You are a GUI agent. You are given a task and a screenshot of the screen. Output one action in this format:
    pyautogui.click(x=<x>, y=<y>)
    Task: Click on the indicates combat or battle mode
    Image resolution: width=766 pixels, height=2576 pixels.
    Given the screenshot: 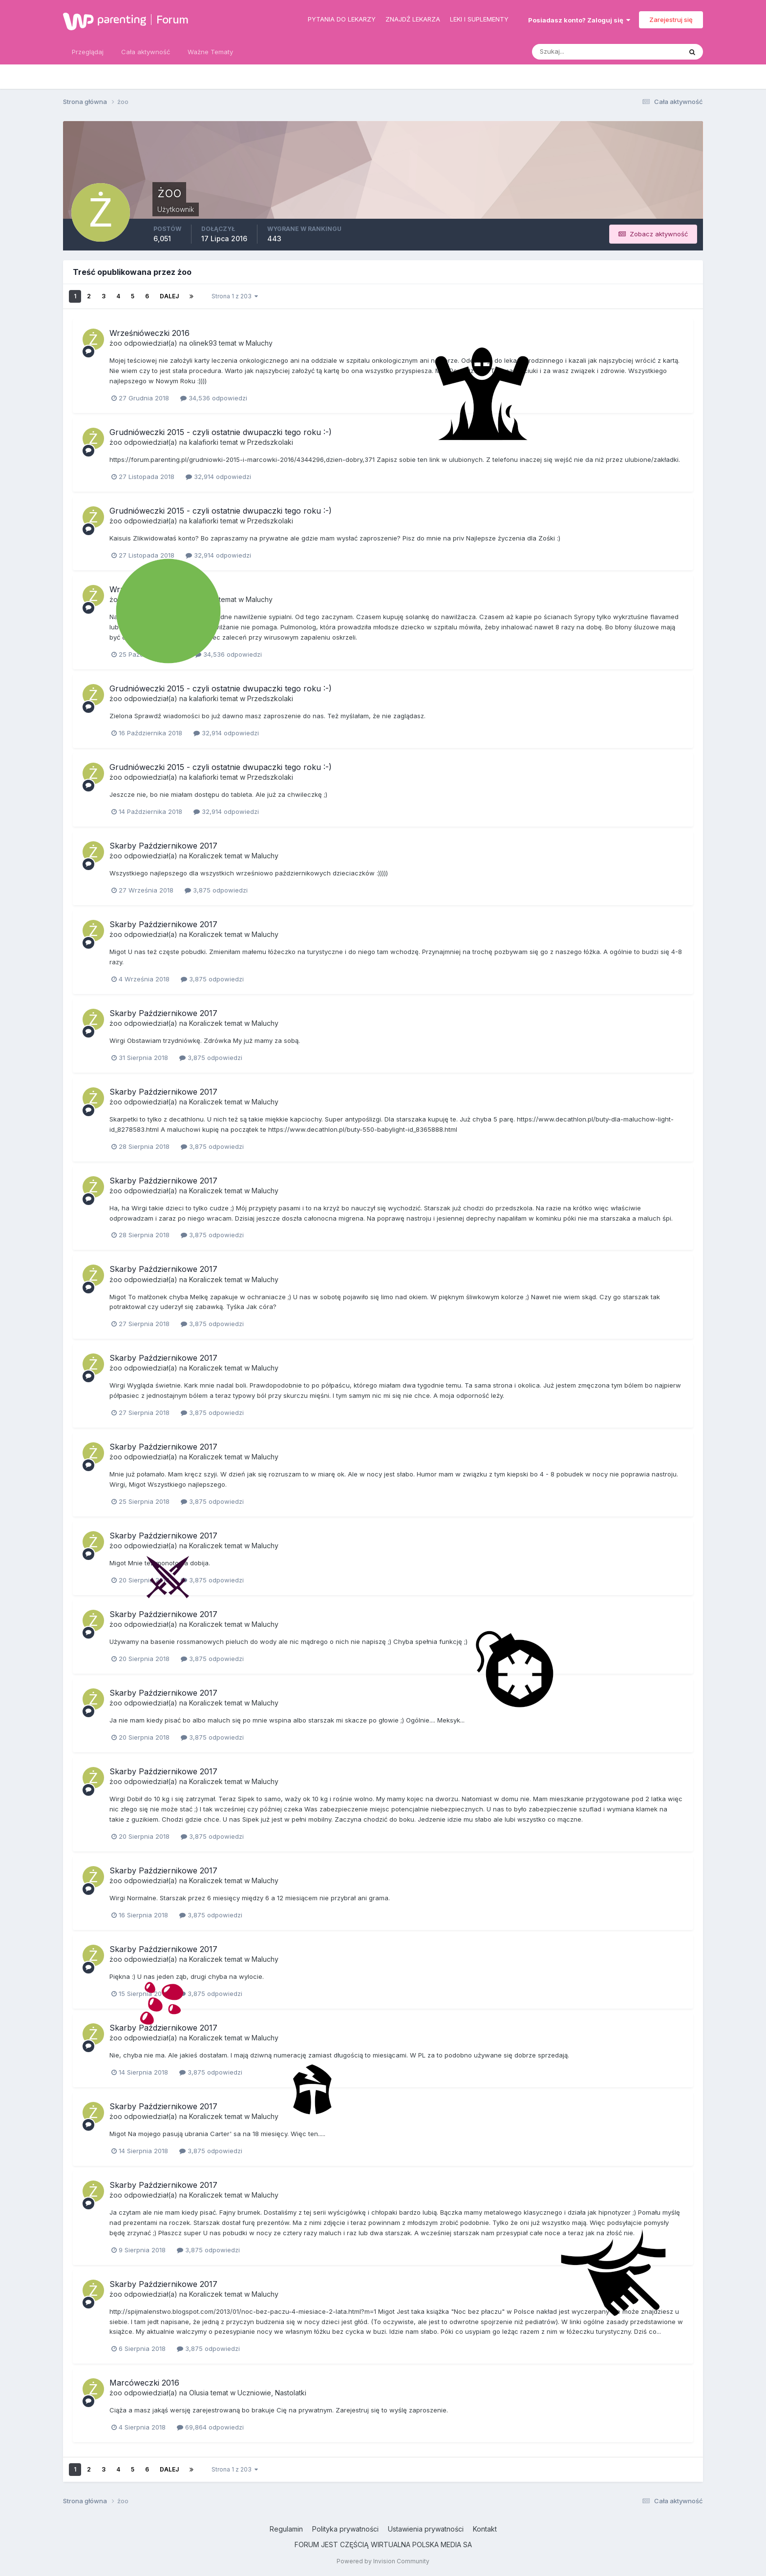 What is the action you would take?
    pyautogui.click(x=168, y=1578)
    